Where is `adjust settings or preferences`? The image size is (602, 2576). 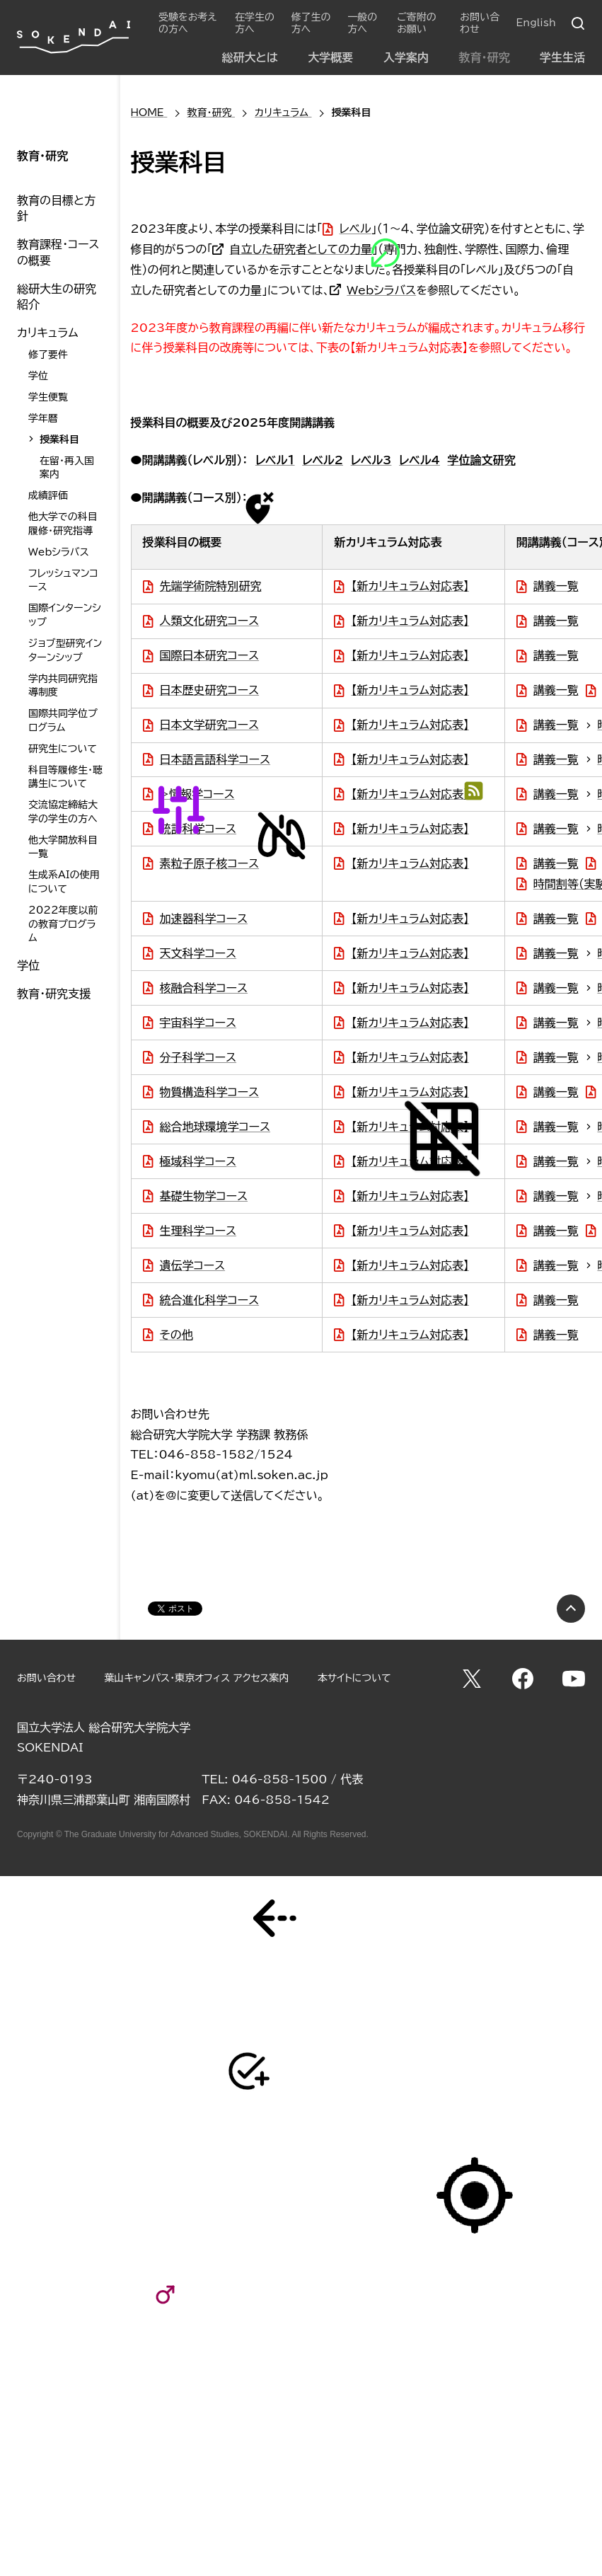 adjust settings or preferences is located at coordinates (178, 810).